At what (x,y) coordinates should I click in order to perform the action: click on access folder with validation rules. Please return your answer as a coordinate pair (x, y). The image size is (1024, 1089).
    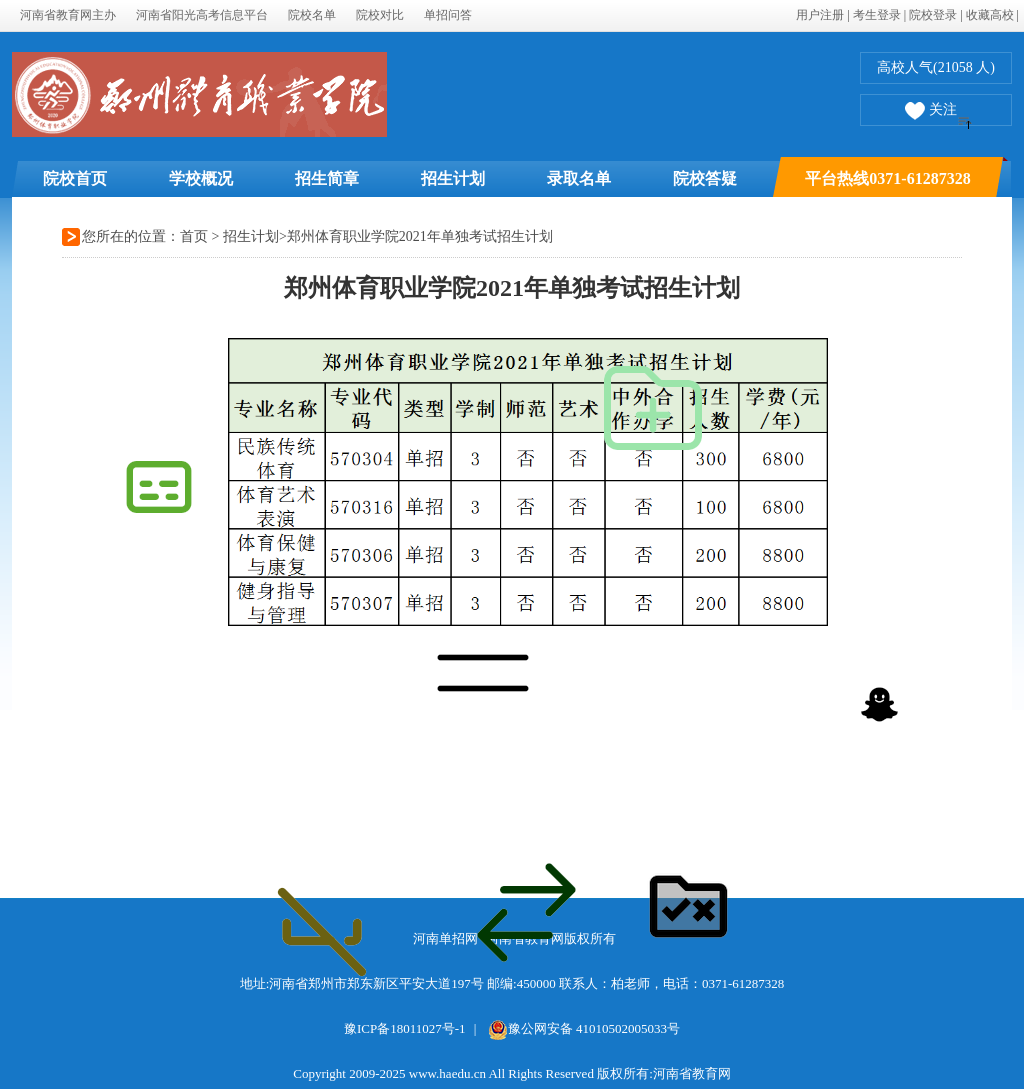
    Looking at the image, I should click on (688, 906).